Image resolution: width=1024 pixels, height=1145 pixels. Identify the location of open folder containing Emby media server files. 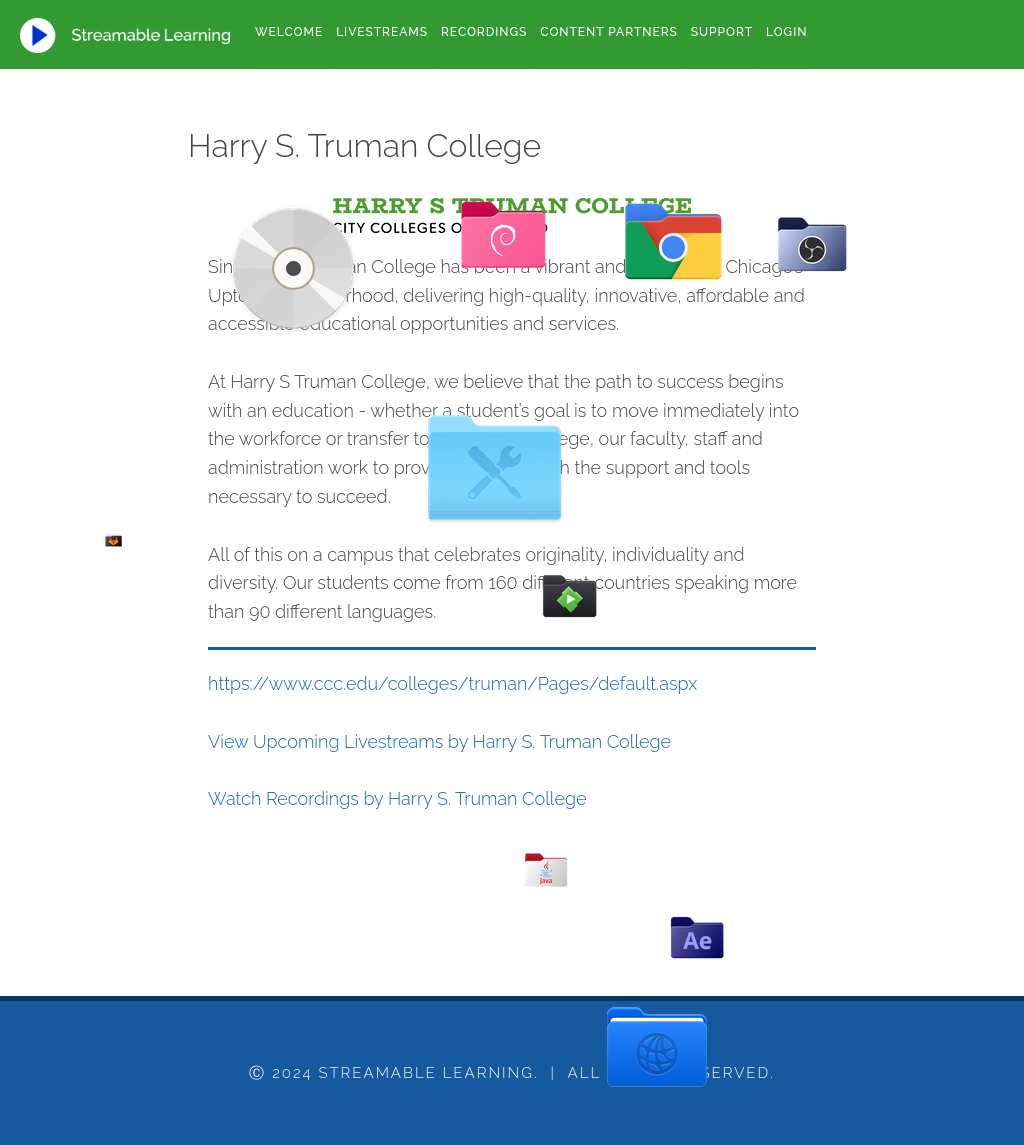
(569, 597).